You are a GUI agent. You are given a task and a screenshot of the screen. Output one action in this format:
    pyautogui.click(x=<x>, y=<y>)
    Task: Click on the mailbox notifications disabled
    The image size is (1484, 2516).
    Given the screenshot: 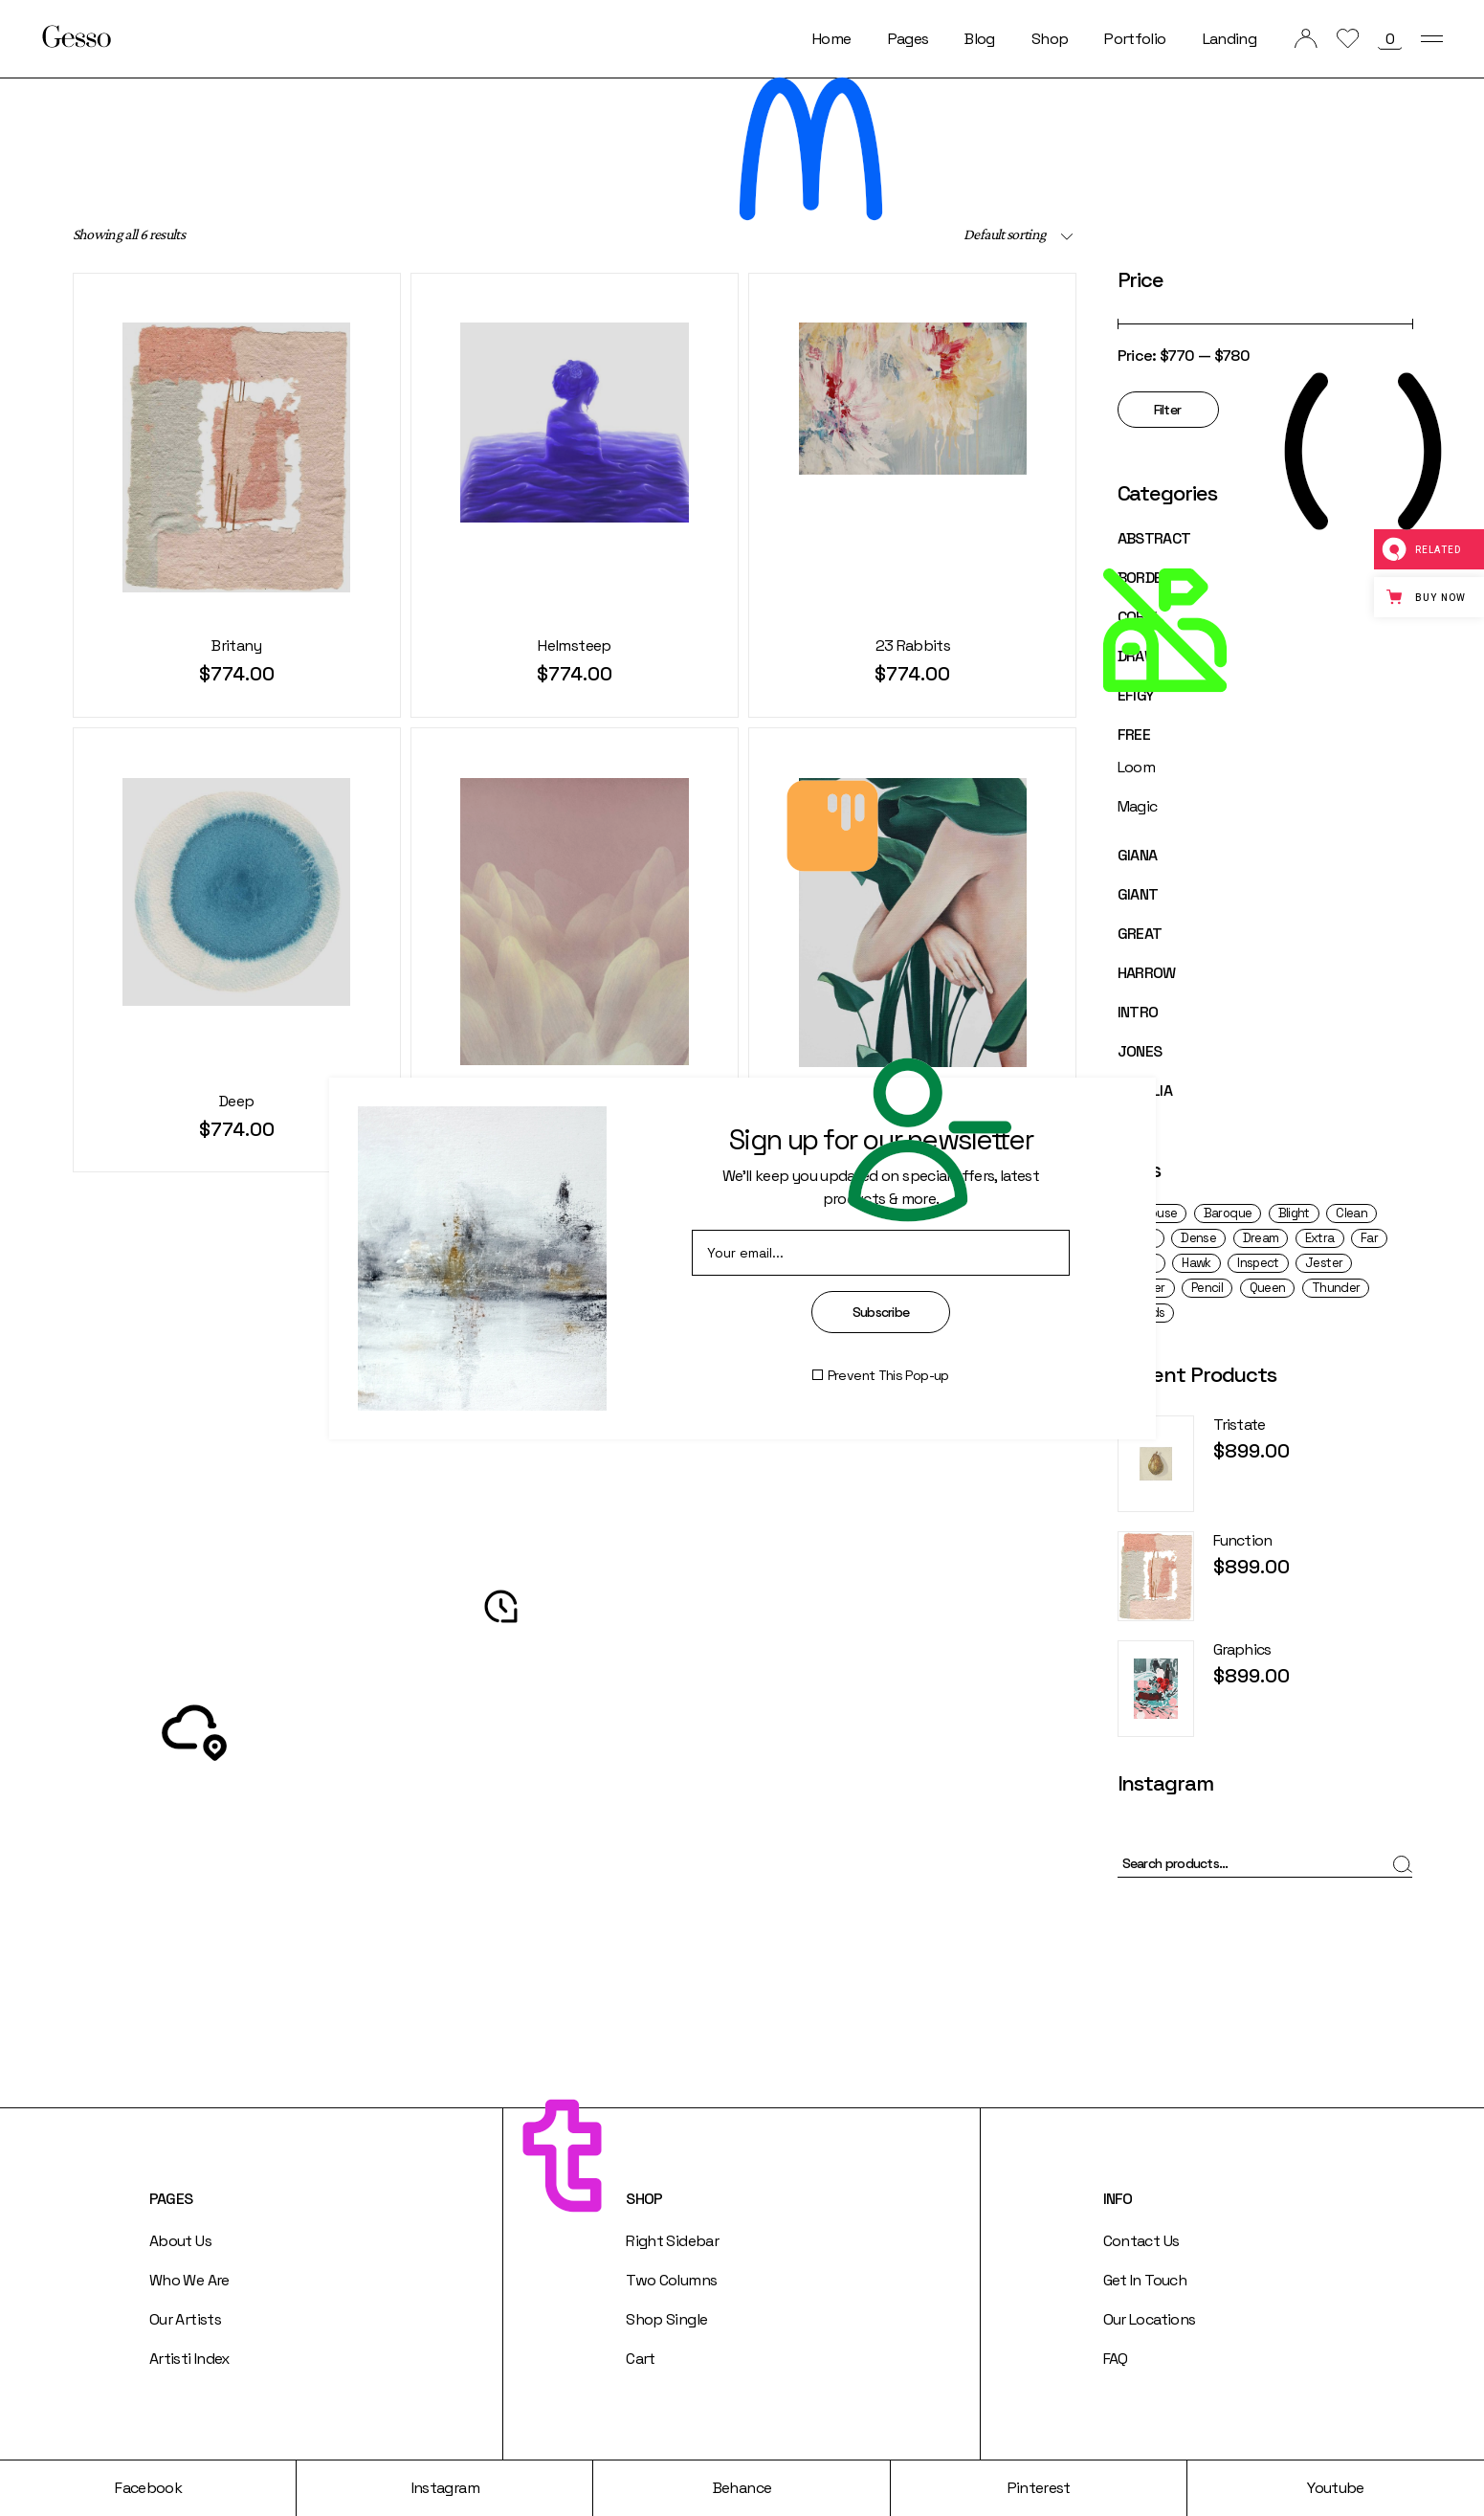 What is the action you would take?
    pyautogui.click(x=1164, y=630)
    